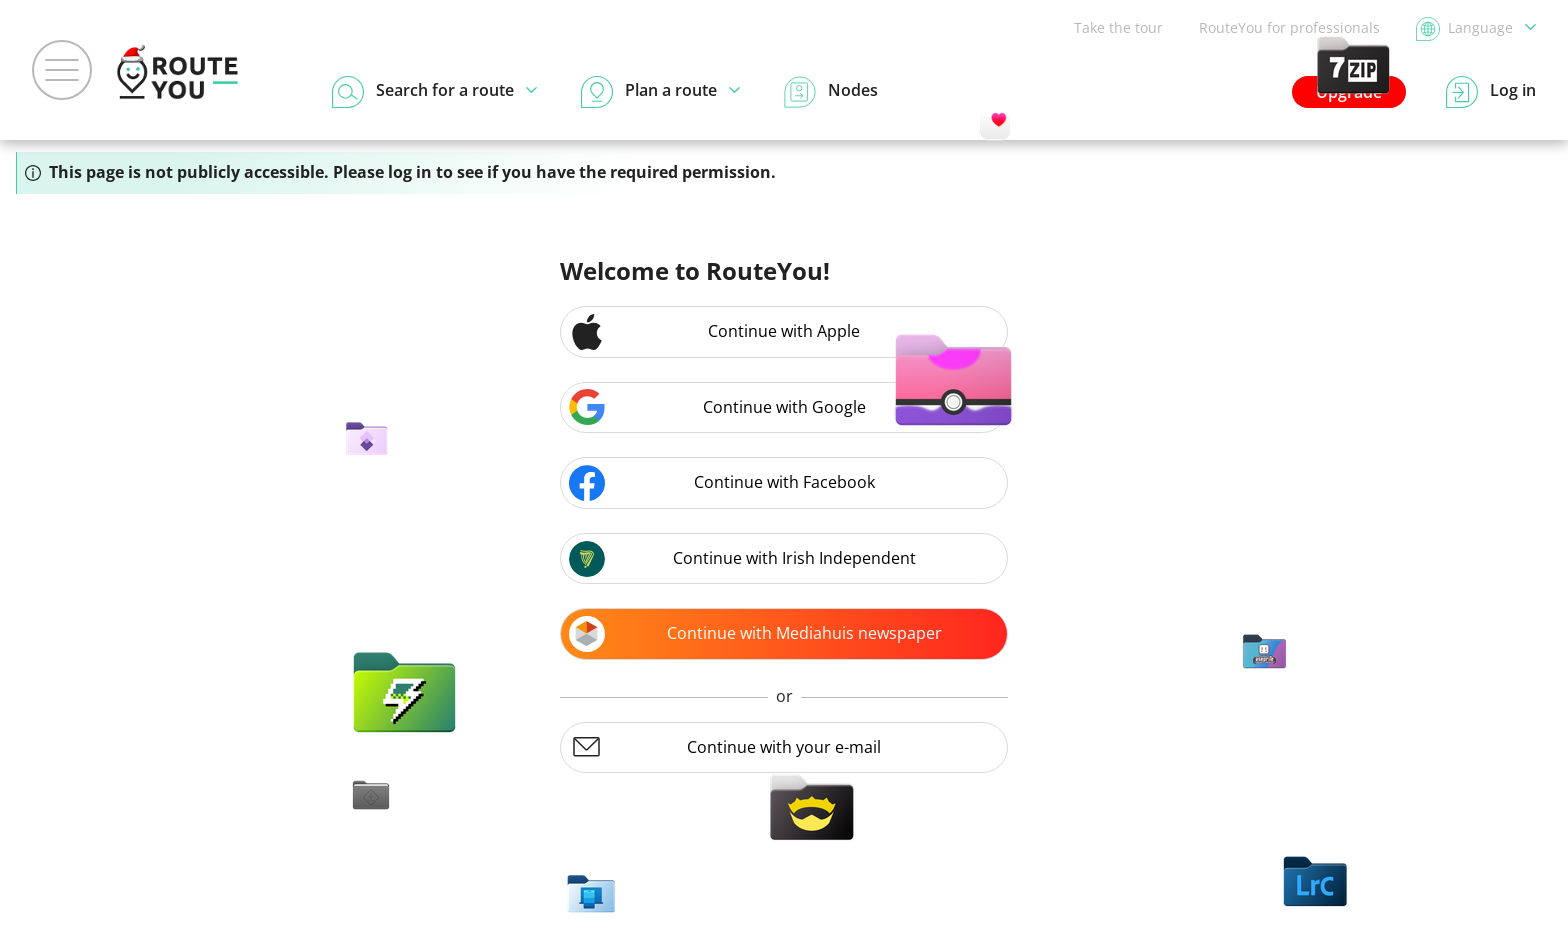 The width and height of the screenshot is (1568, 942). Describe the element at coordinates (953, 383) in the screenshot. I see `folder for pokémon dream ball collection or related files` at that location.